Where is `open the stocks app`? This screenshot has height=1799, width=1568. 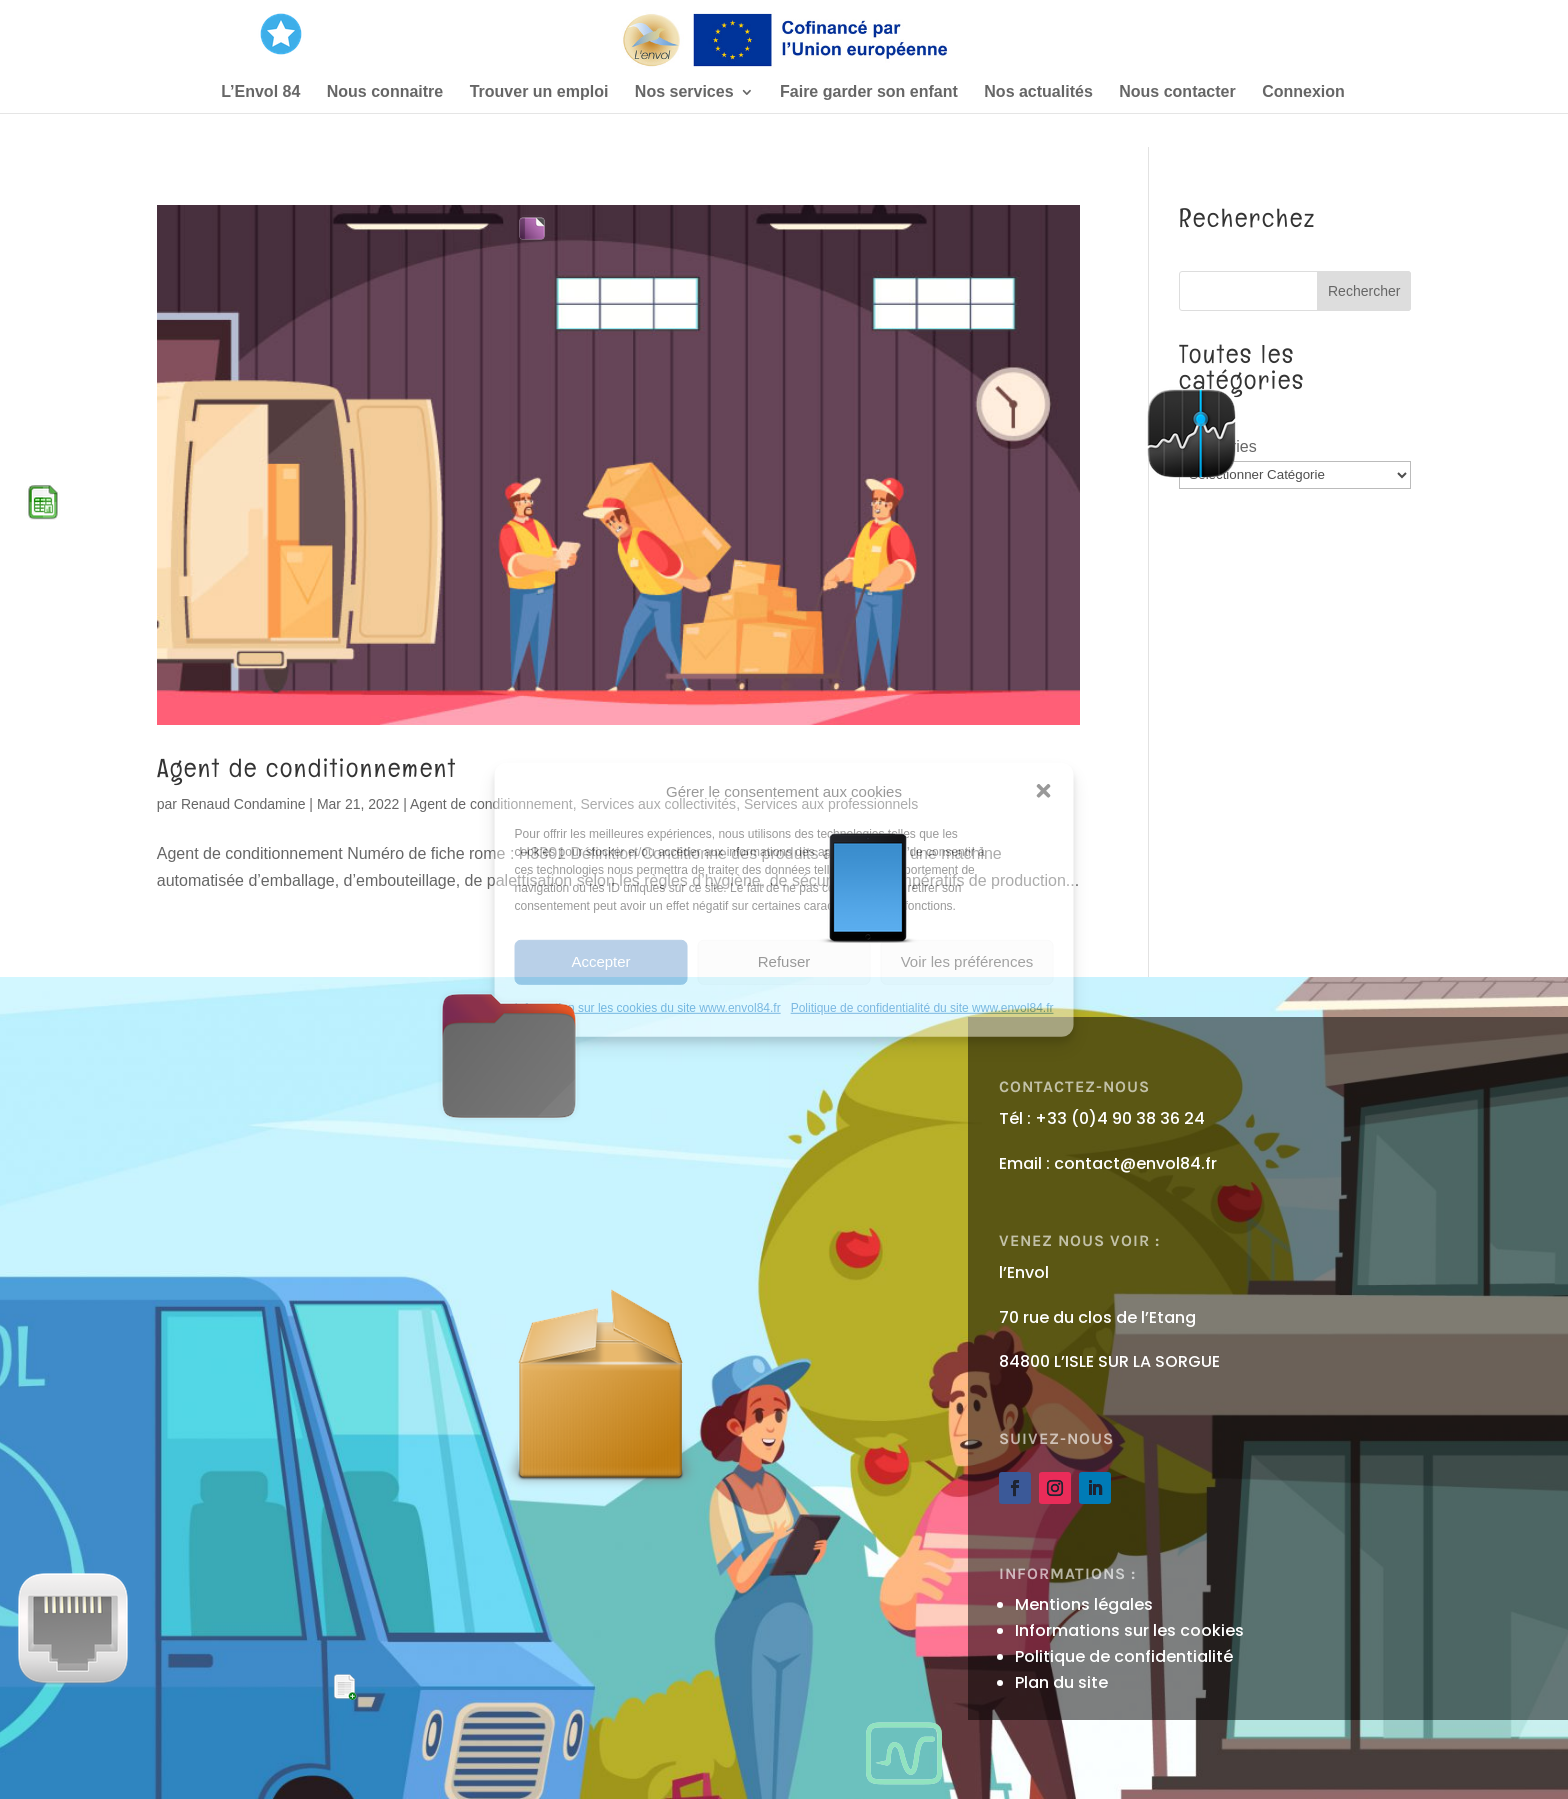 open the stocks app is located at coordinates (1191, 433).